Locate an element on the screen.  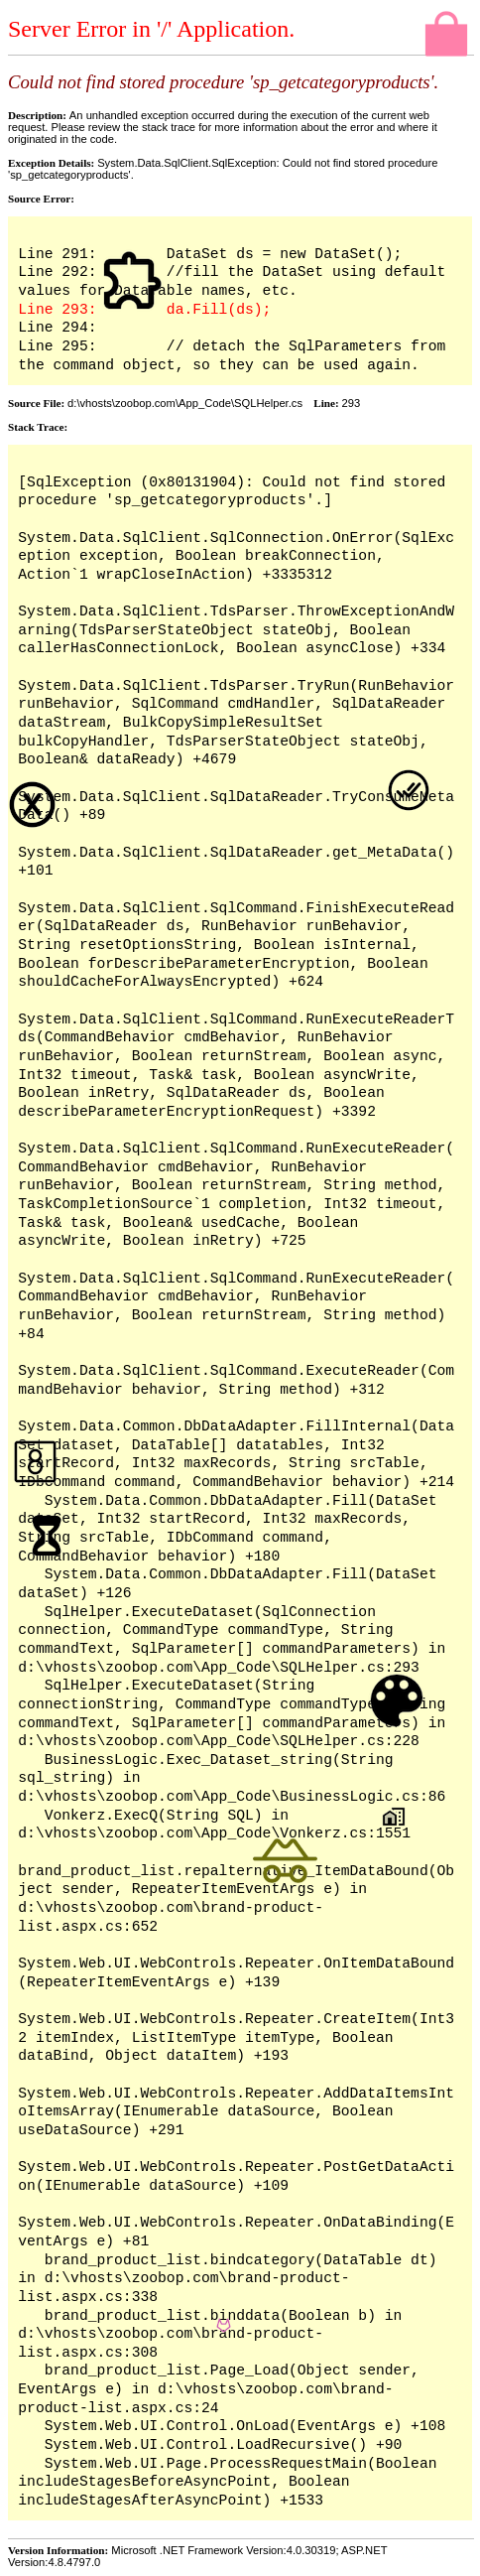
switch between home and office work modes is located at coordinates (394, 1817).